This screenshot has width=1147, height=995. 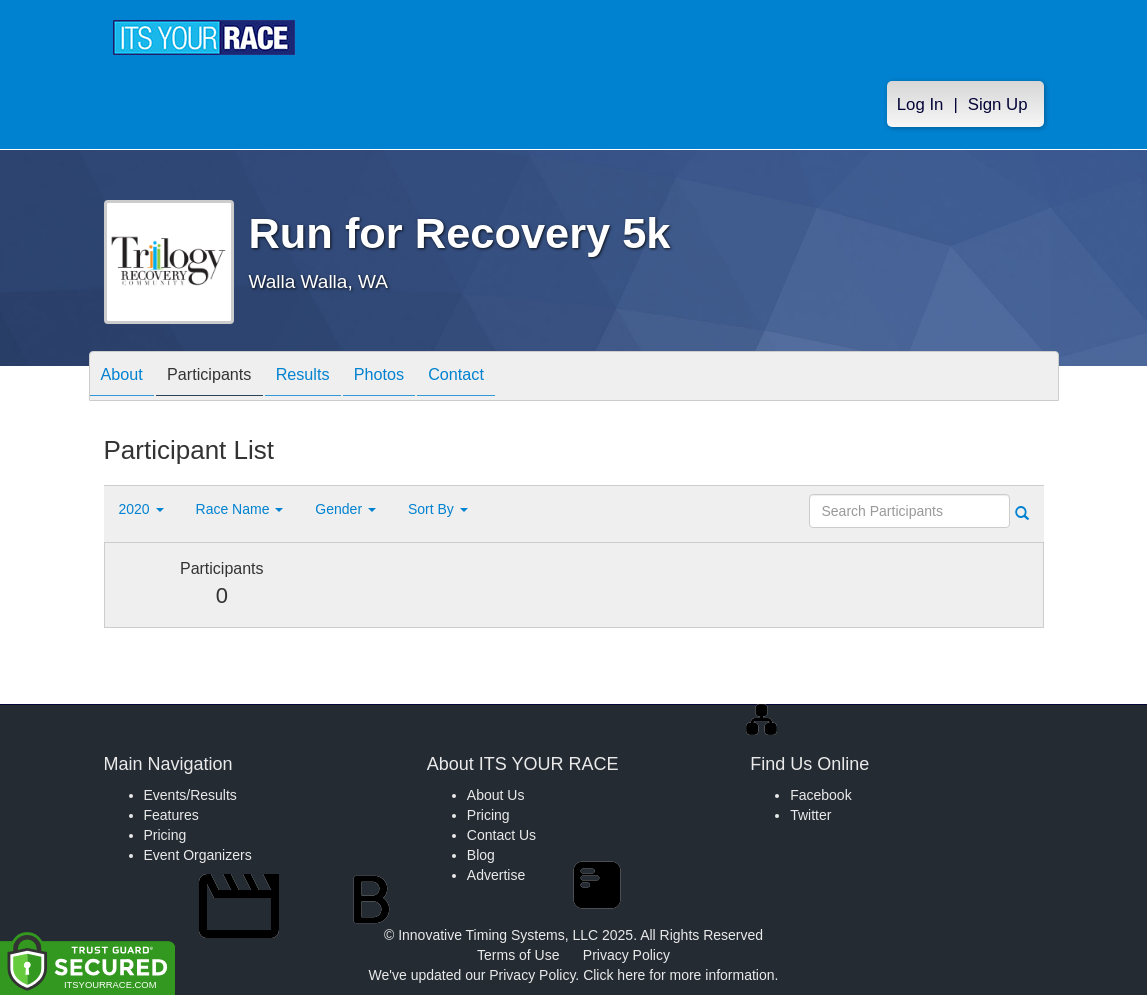 What do you see at coordinates (761, 719) in the screenshot?
I see `view organizational hierarchy or structure` at bounding box center [761, 719].